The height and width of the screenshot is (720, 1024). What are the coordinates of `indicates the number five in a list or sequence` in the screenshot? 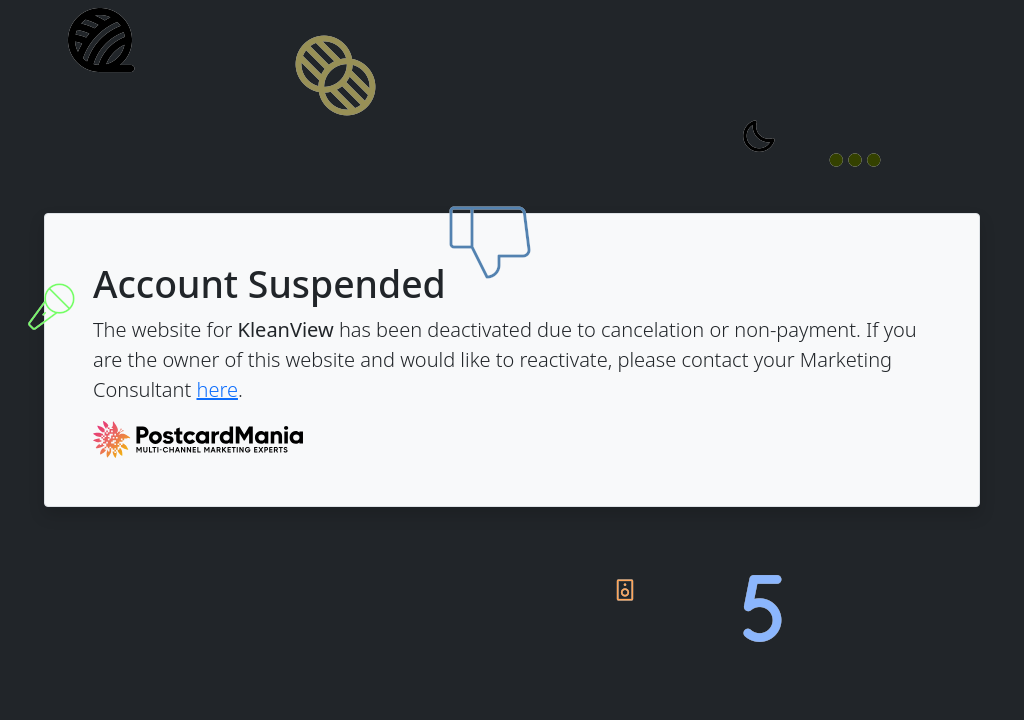 It's located at (762, 608).